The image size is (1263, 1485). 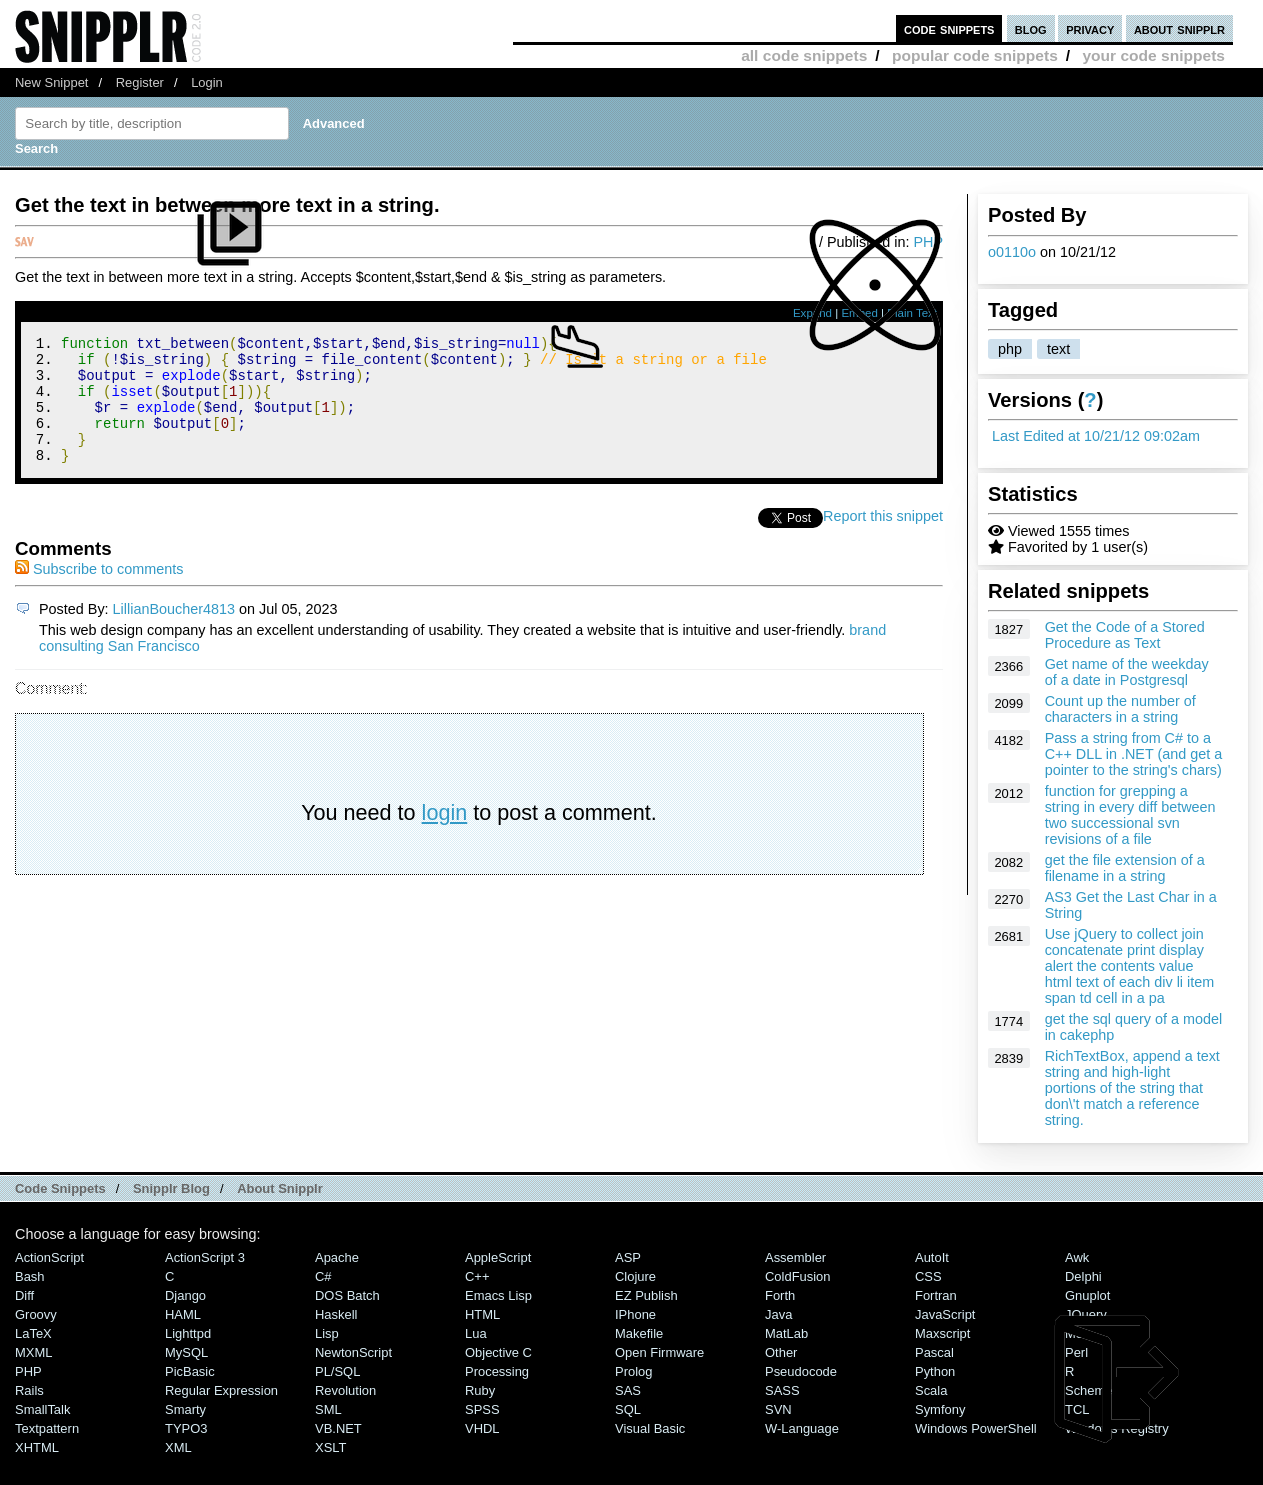 I want to click on indicates flight arrival or landing status, so click(x=574, y=346).